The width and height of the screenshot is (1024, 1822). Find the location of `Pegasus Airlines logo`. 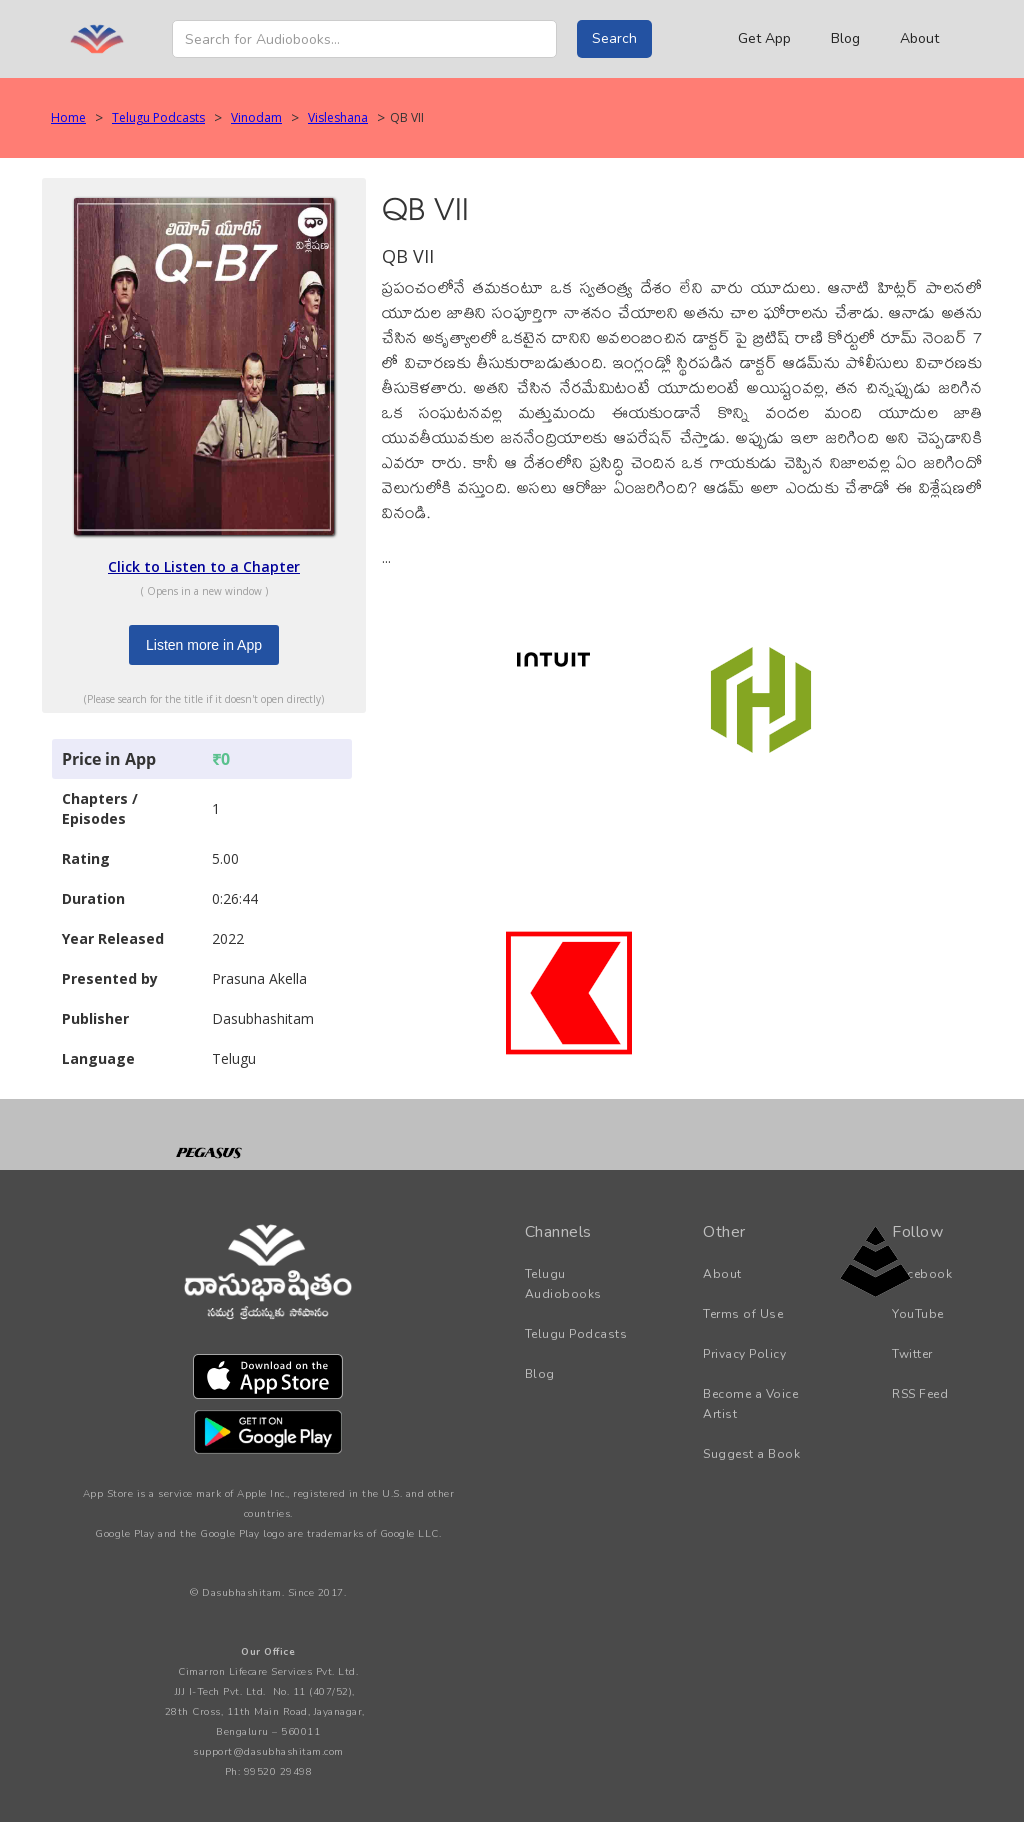

Pegasus Airlines logo is located at coordinates (209, 1153).